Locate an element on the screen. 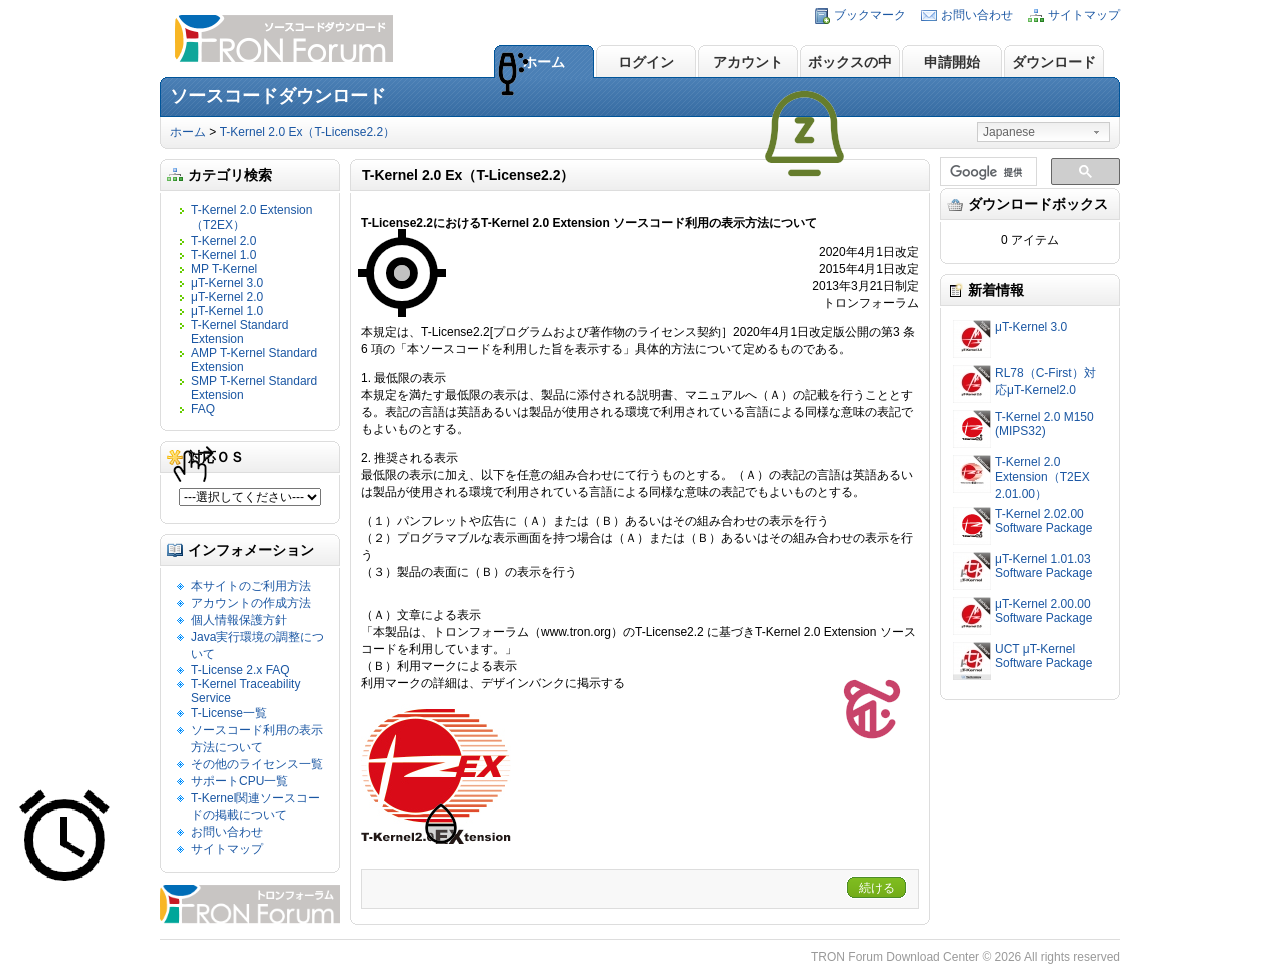  open the New York Times app is located at coordinates (872, 708).